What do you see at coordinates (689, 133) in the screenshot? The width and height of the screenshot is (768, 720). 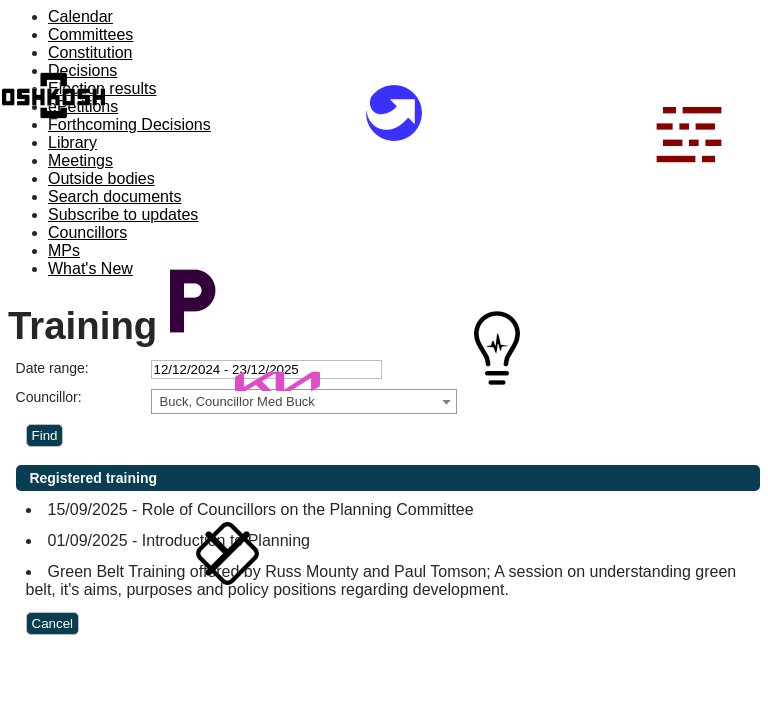 I see `indicates misty or foggy weather conditions` at bounding box center [689, 133].